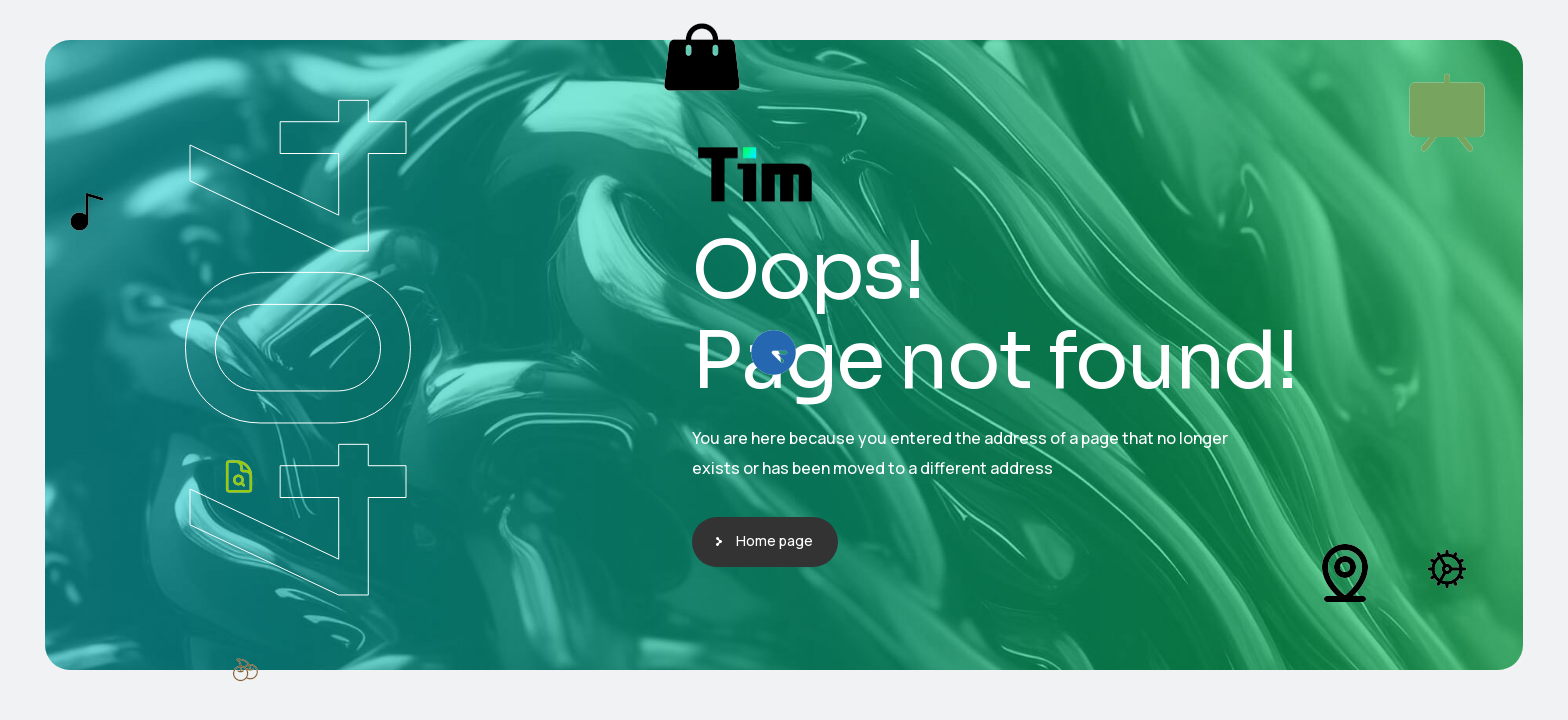 Image resolution: width=1568 pixels, height=720 pixels. I want to click on access settings or preferences, so click(1447, 569).